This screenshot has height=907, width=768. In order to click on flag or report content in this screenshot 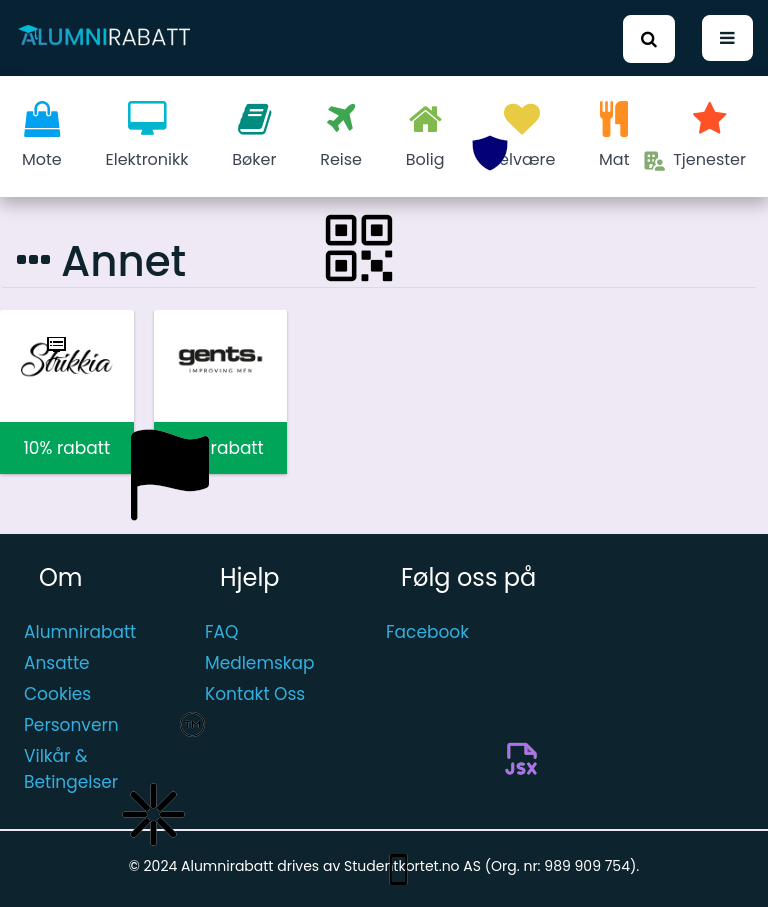, I will do `click(170, 475)`.